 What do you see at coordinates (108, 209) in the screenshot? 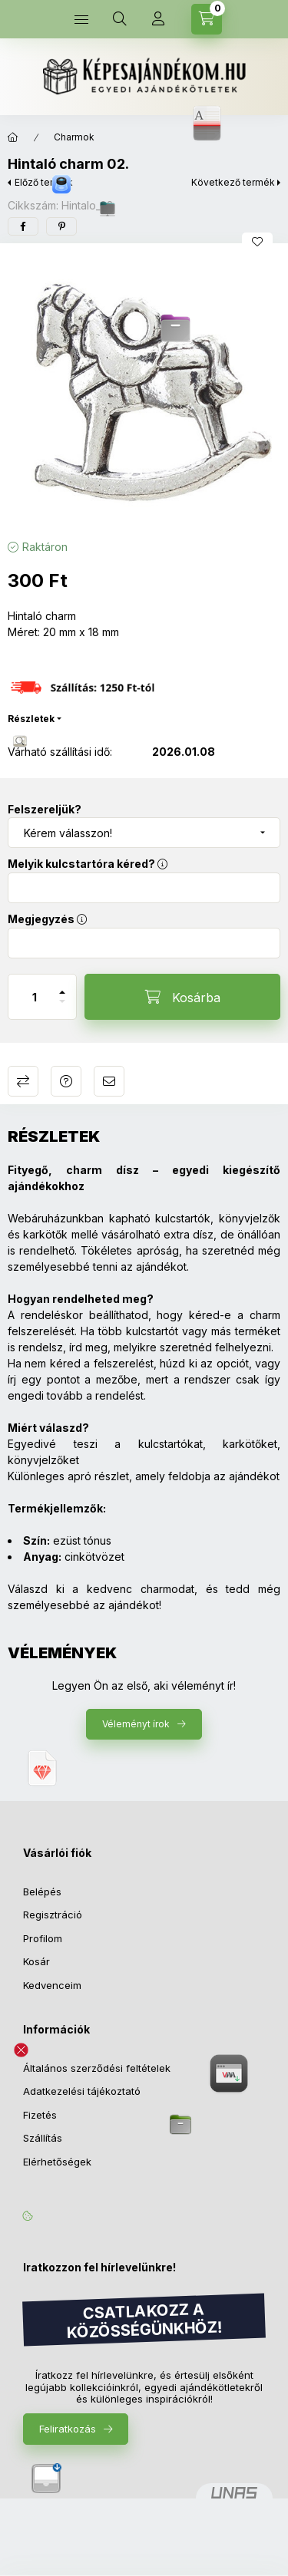
I see `access files stored on a remote server` at bounding box center [108, 209].